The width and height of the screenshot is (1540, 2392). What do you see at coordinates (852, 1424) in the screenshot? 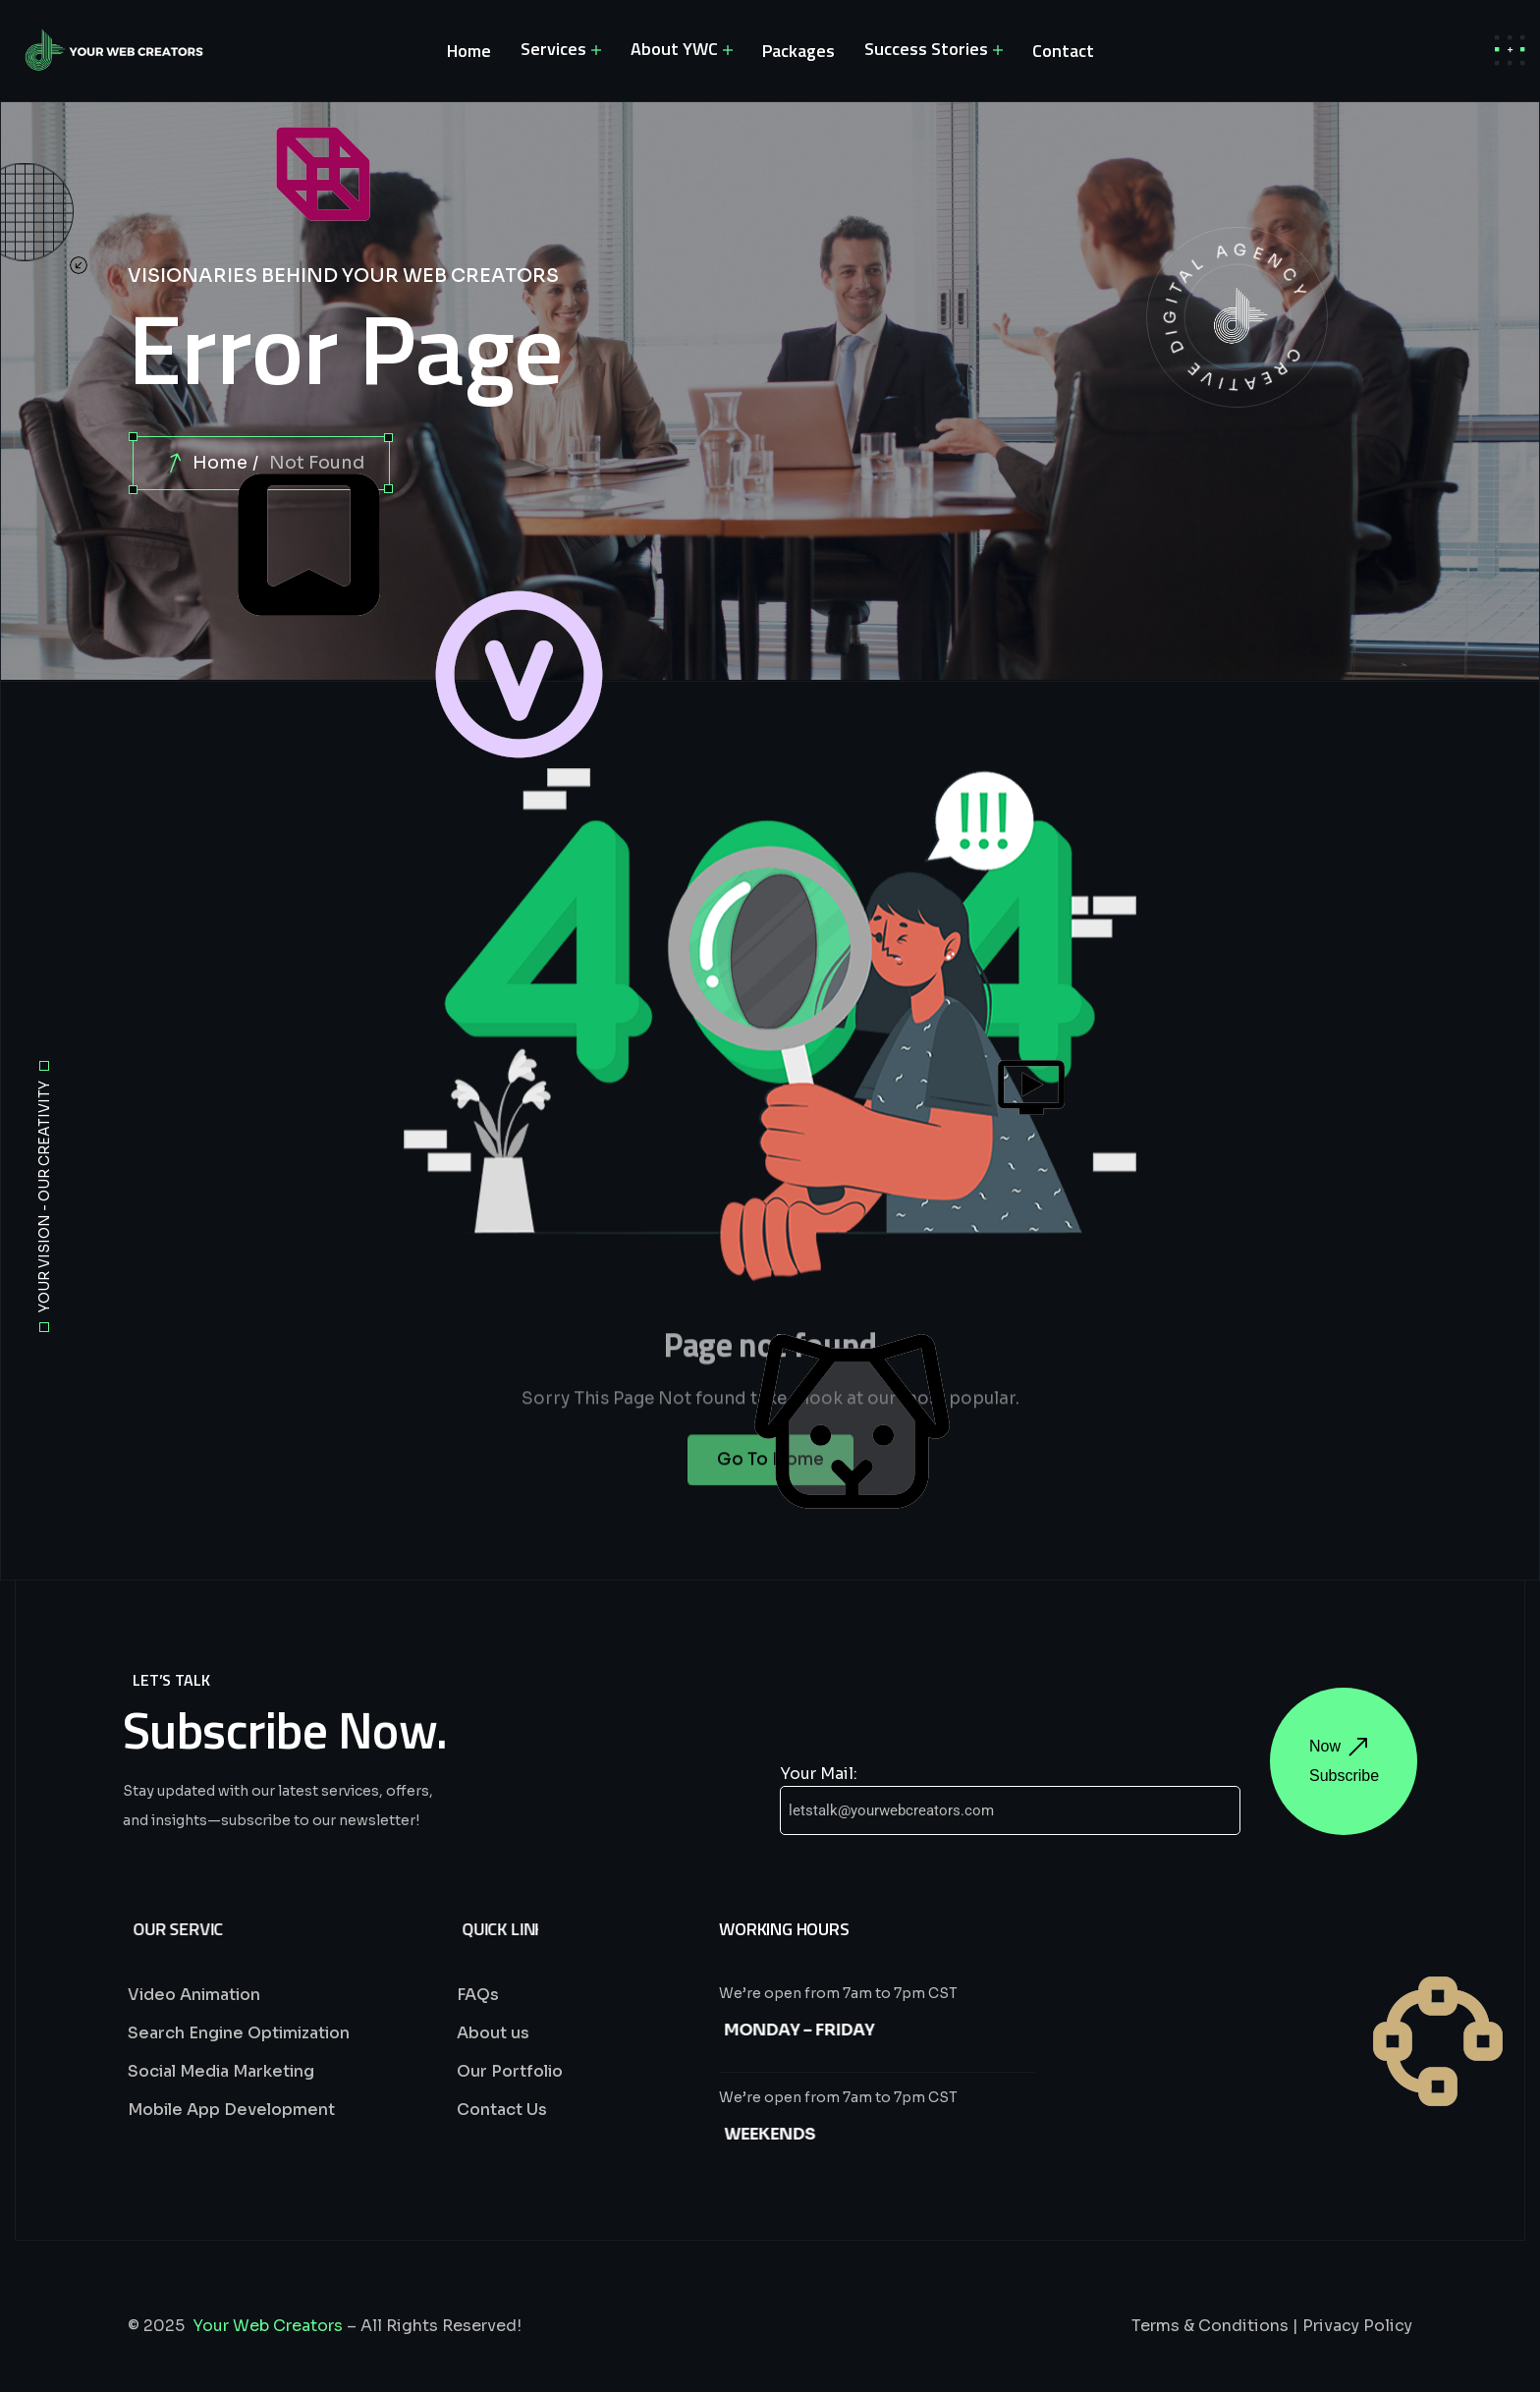
I see `access pet-related features or settings` at bounding box center [852, 1424].